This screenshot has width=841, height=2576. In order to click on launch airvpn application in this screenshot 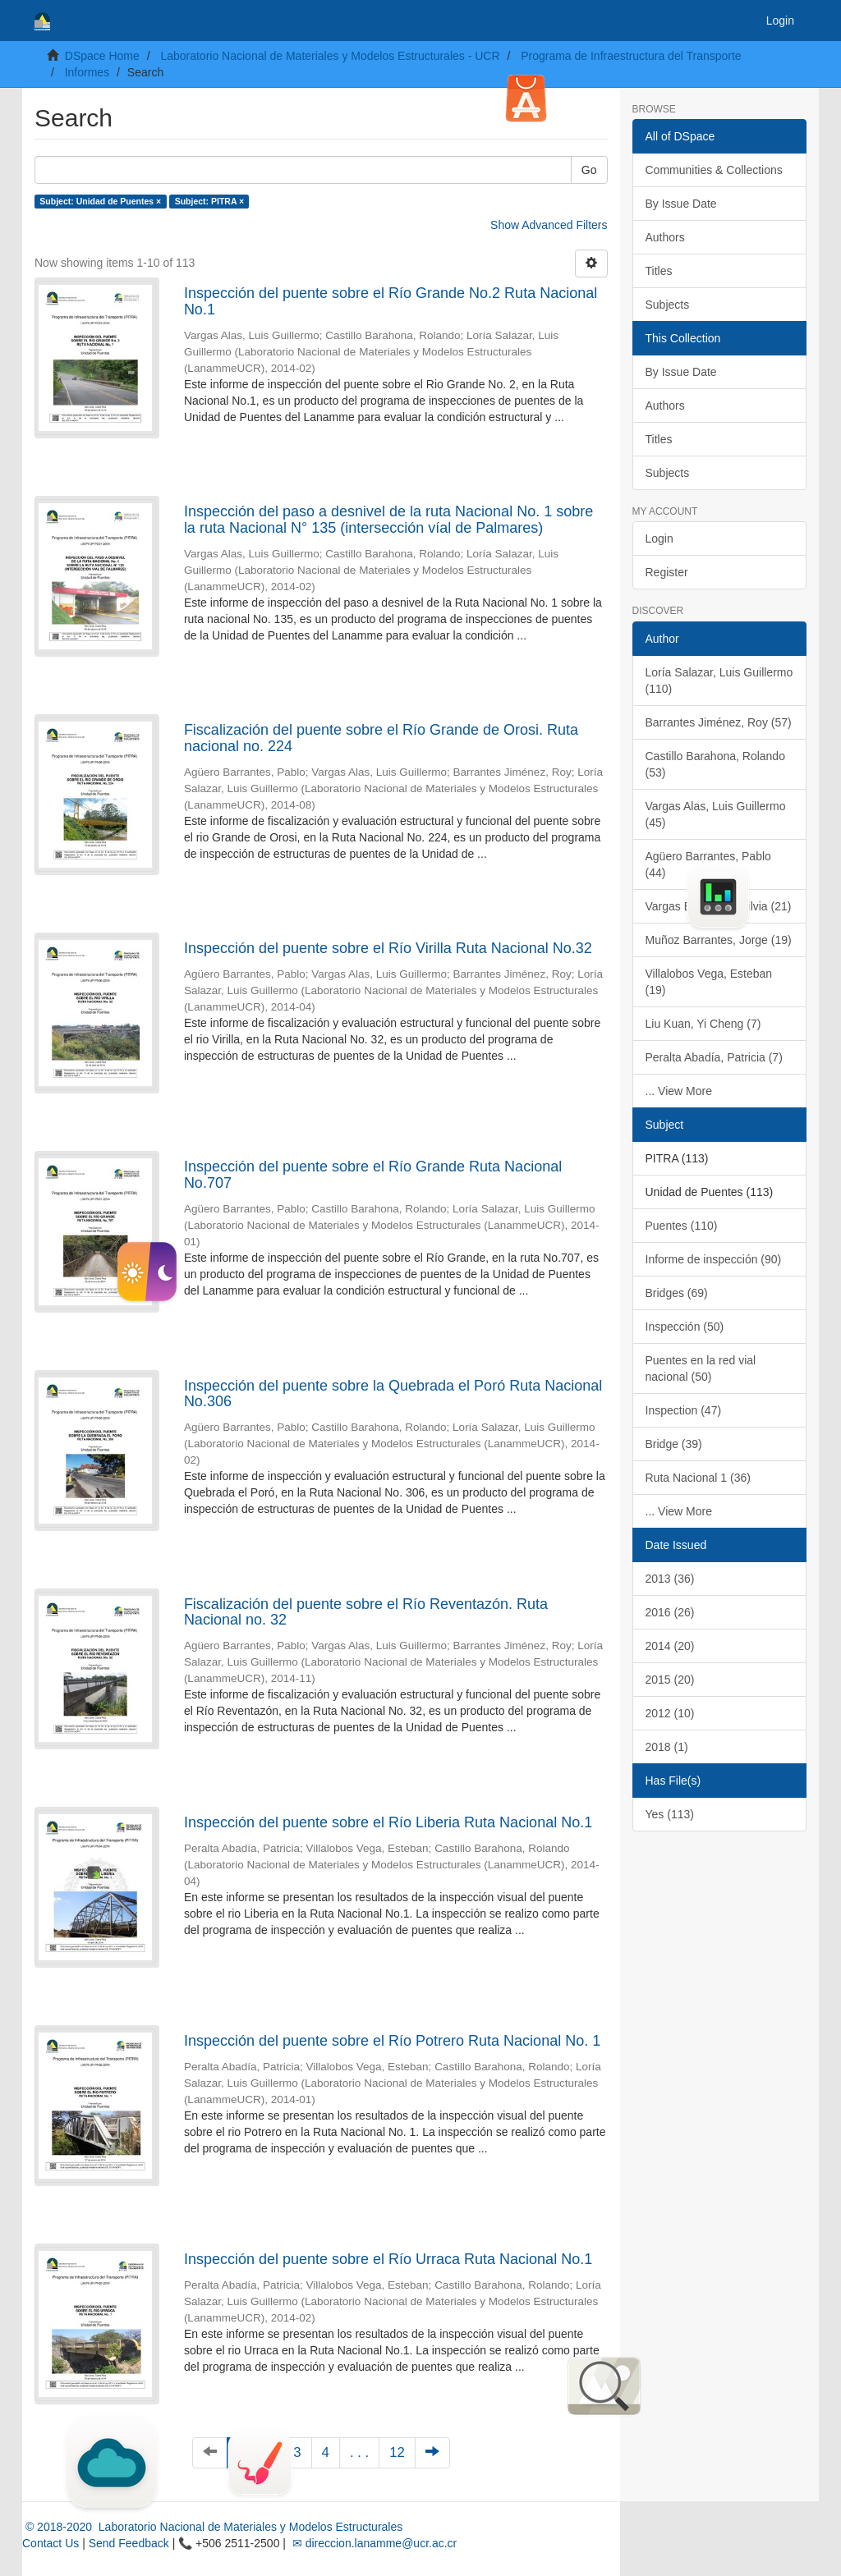, I will do `click(112, 2463)`.